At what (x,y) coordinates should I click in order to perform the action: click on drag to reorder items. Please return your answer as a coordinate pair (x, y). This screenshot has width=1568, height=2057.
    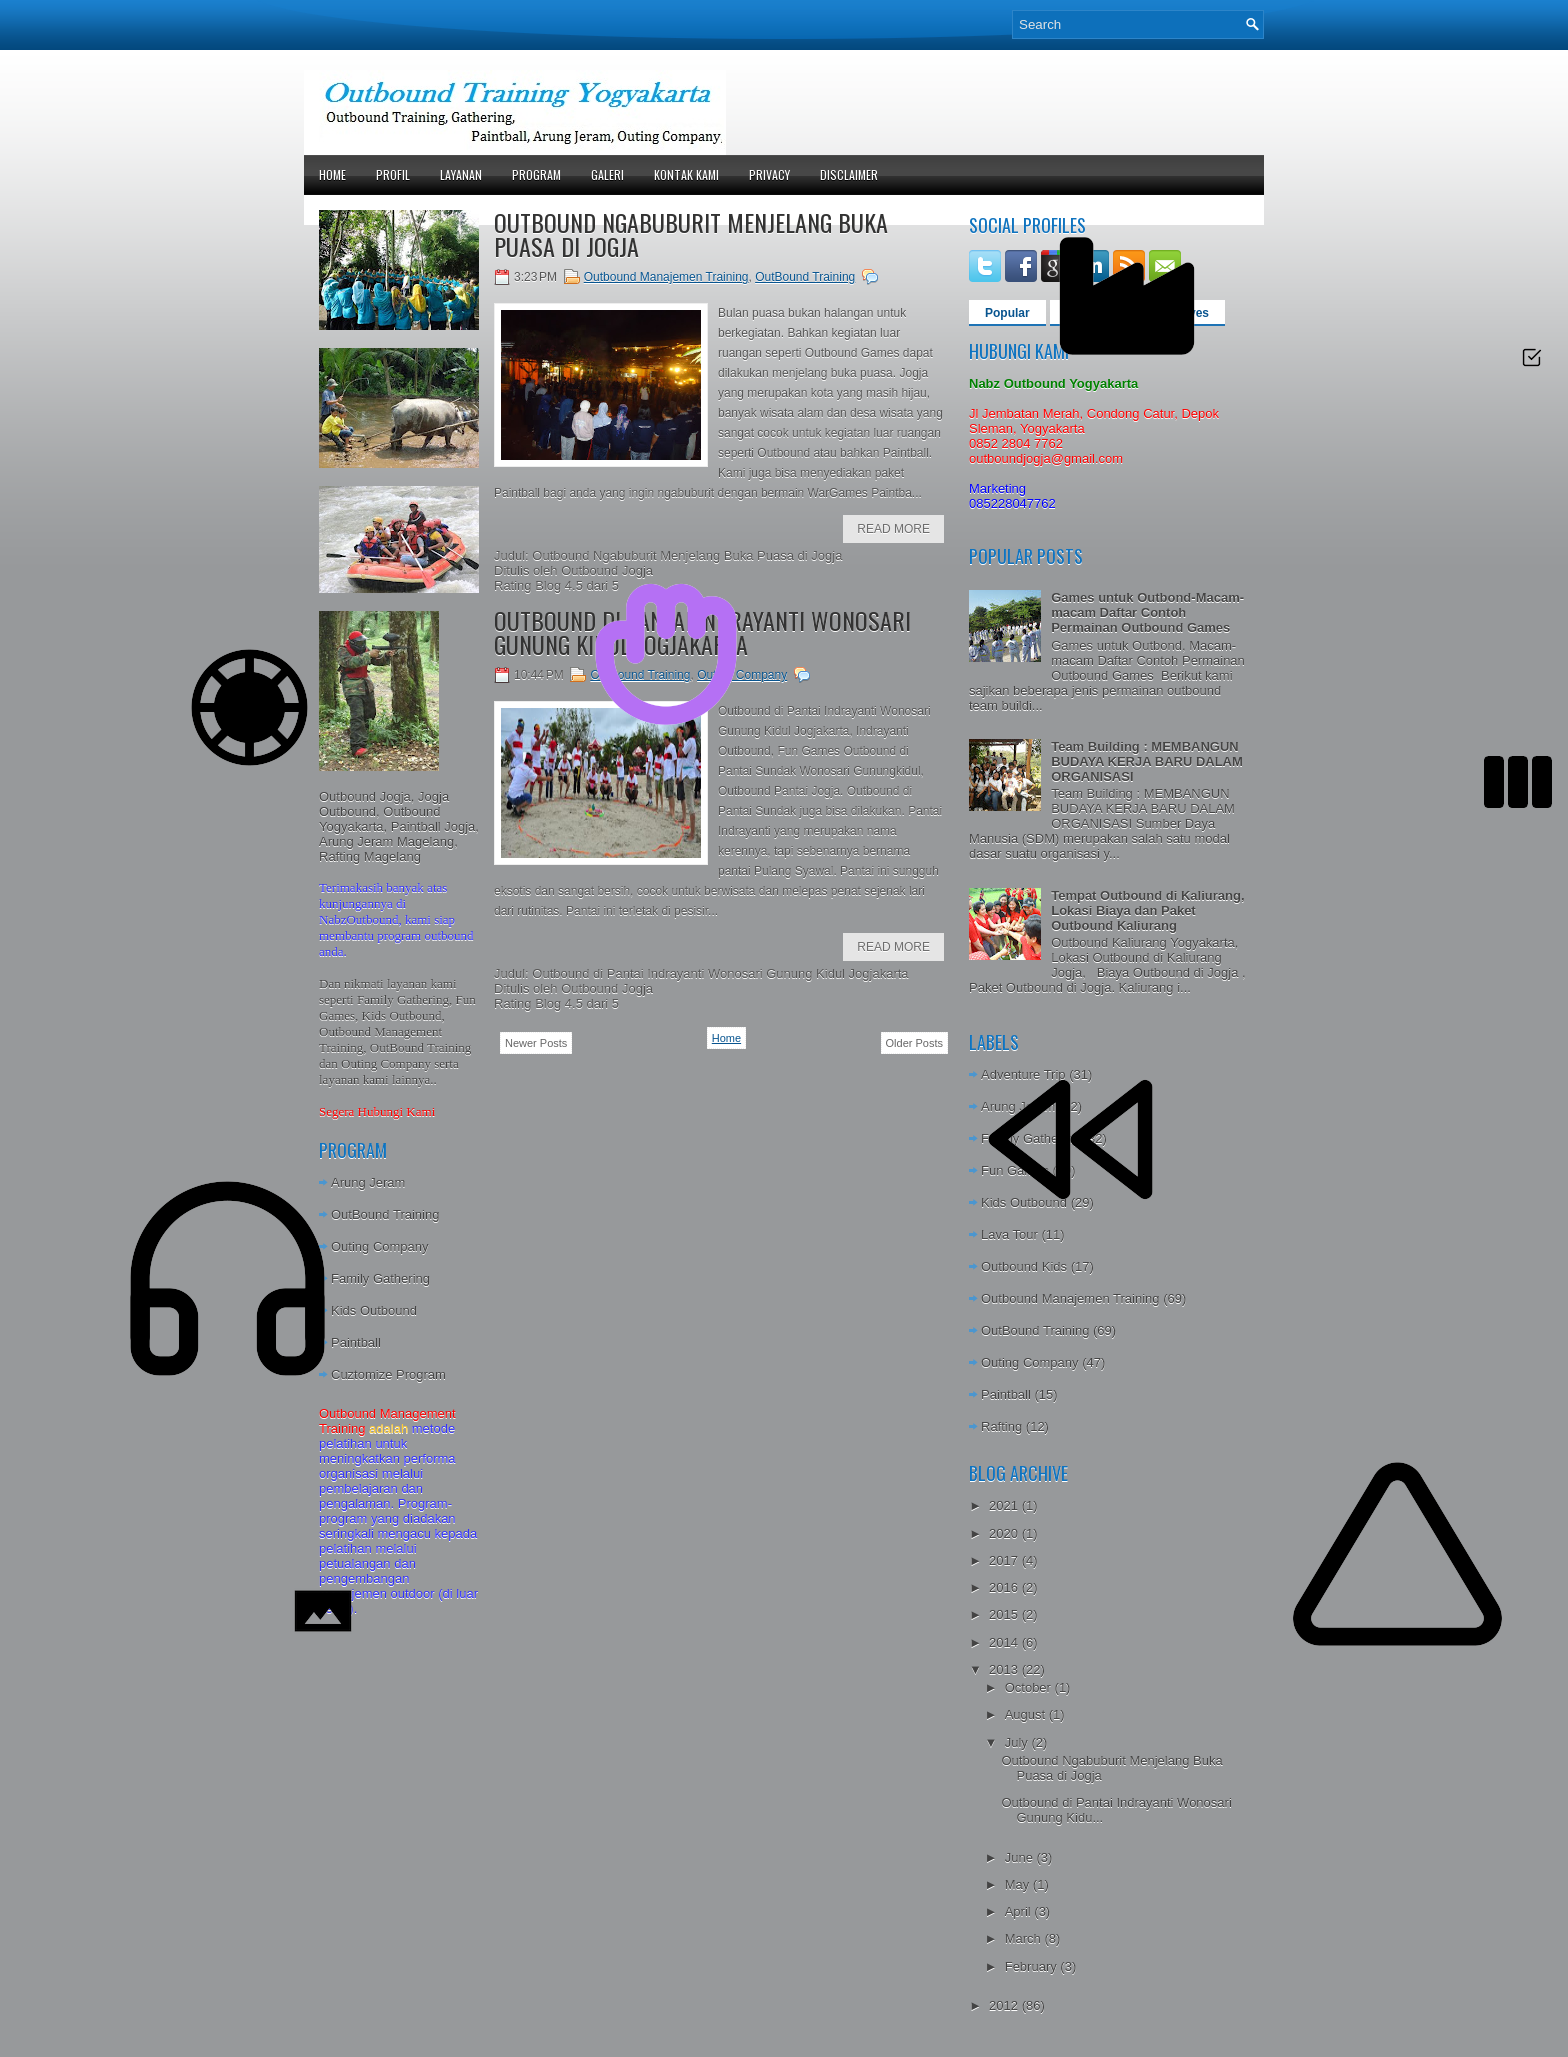
    Looking at the image, I should click on (666, 636).